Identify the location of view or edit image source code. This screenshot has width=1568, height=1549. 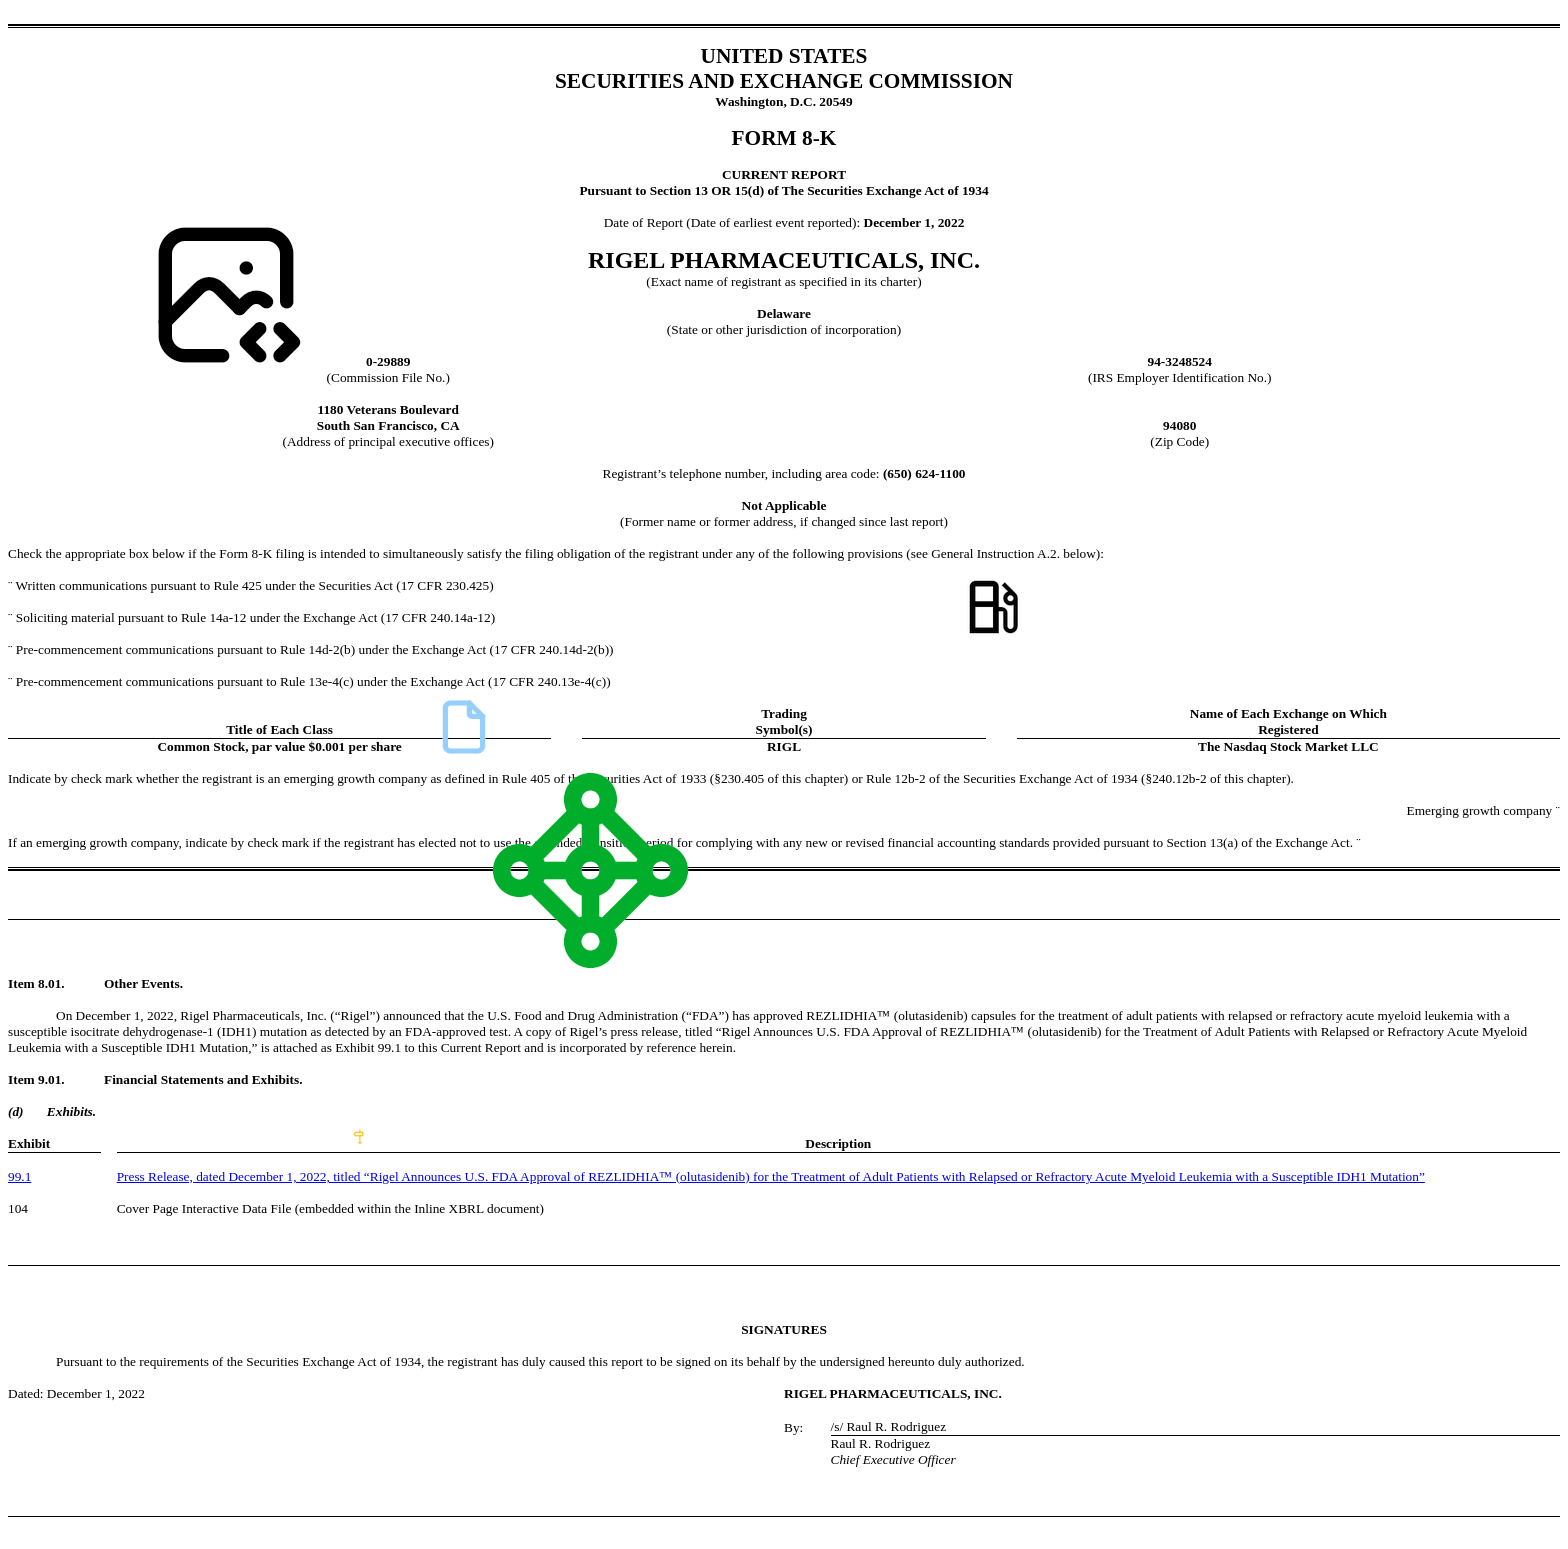
(226, 295).